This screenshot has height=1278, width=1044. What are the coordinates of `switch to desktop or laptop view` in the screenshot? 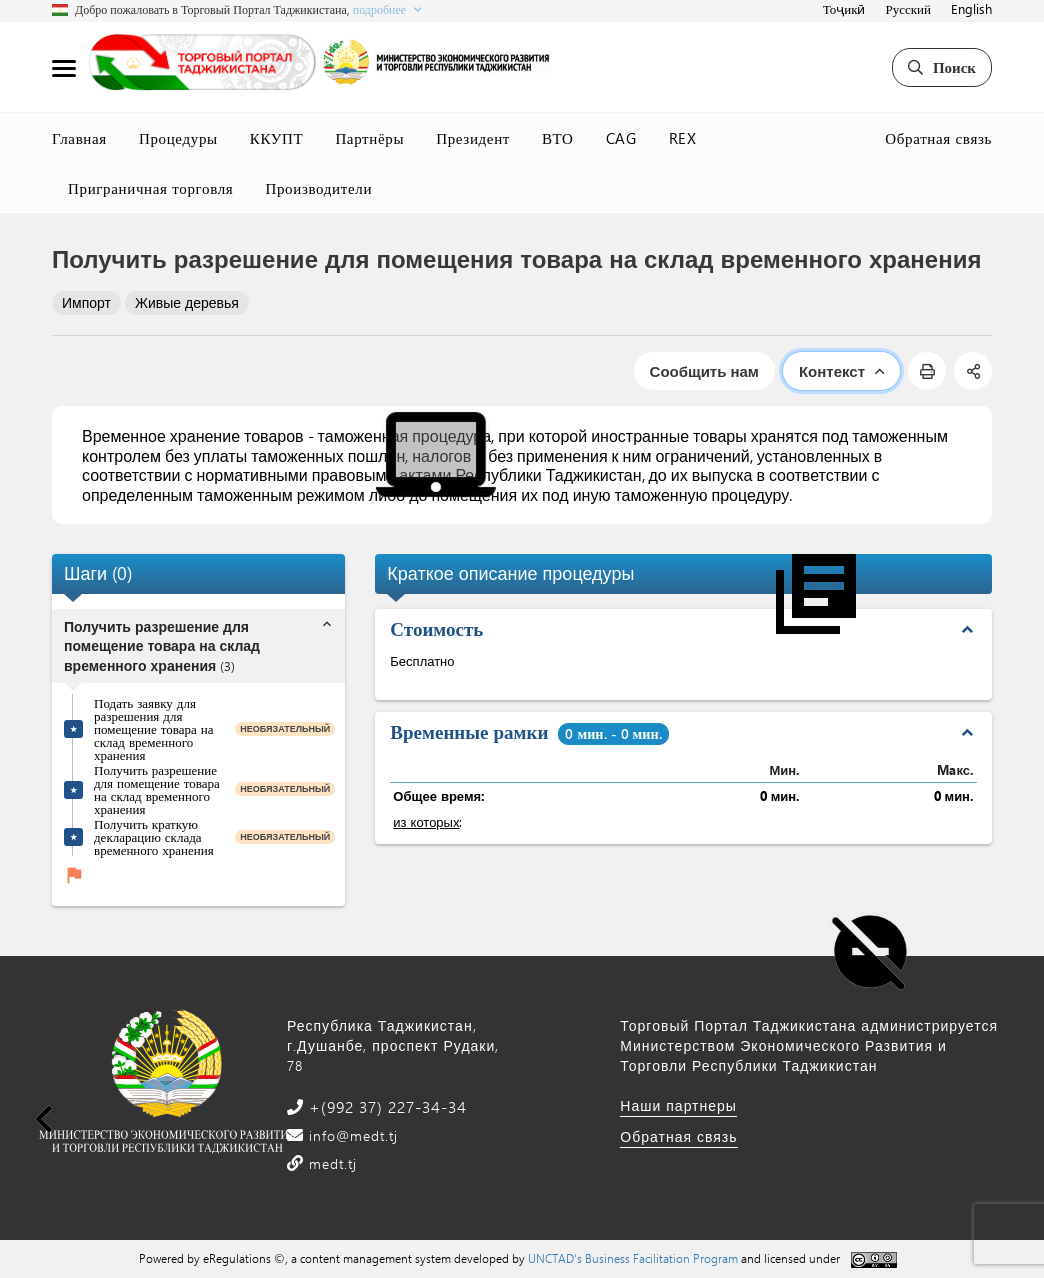 It's located at (436, 457).